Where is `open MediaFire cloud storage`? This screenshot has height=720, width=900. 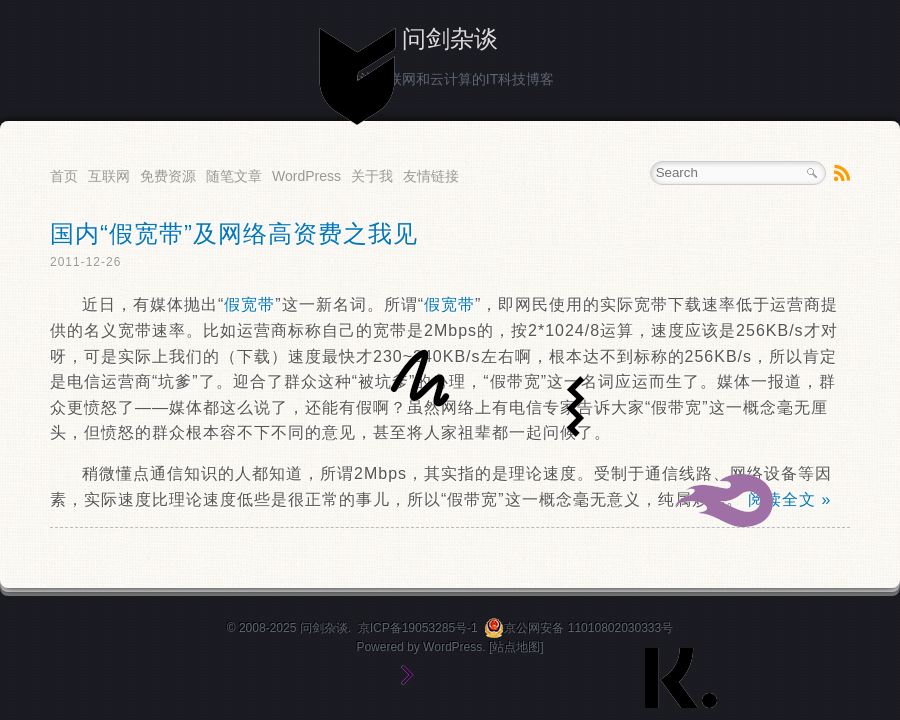
open MediaFire cloud storage is located at coordinates (723, 500).